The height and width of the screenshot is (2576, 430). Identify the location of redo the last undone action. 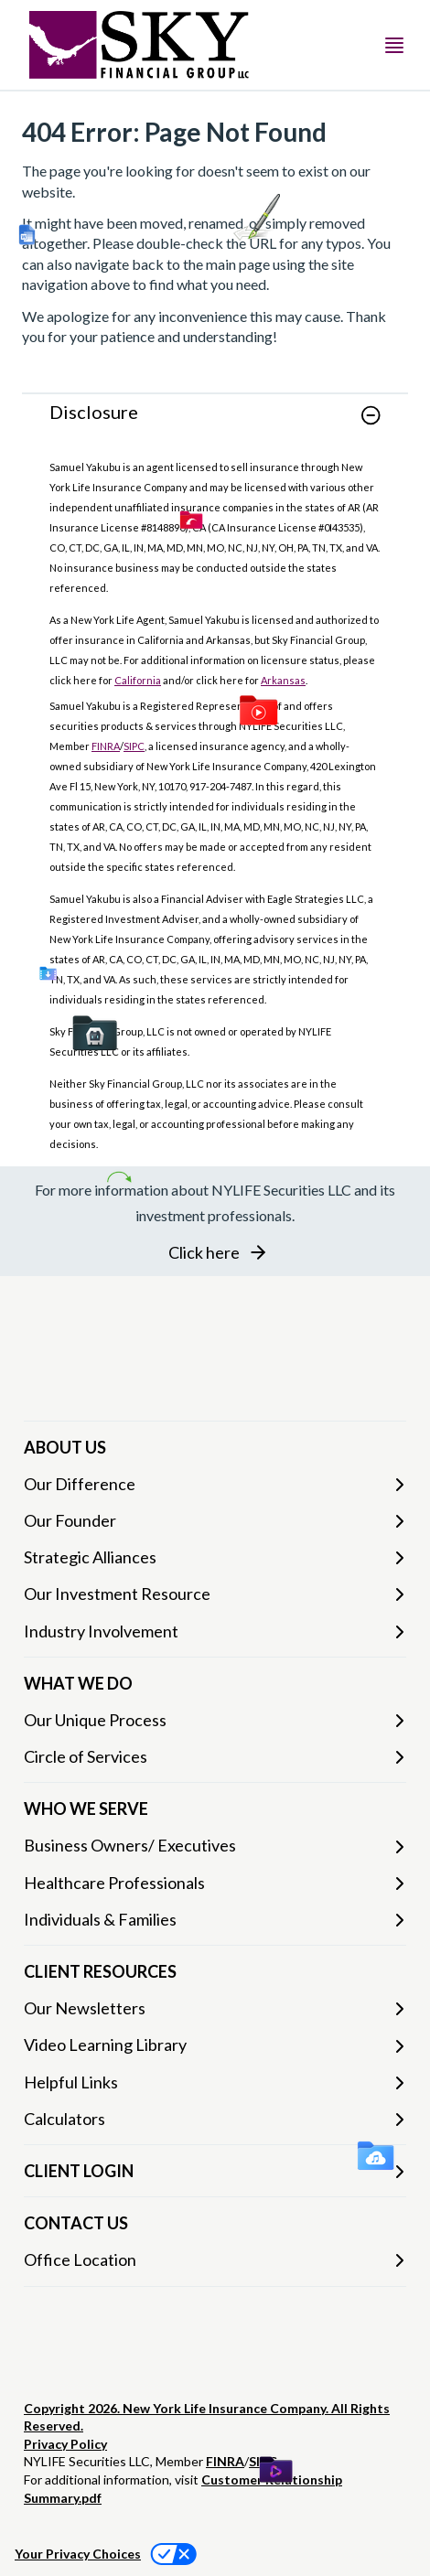
(119, 1176).